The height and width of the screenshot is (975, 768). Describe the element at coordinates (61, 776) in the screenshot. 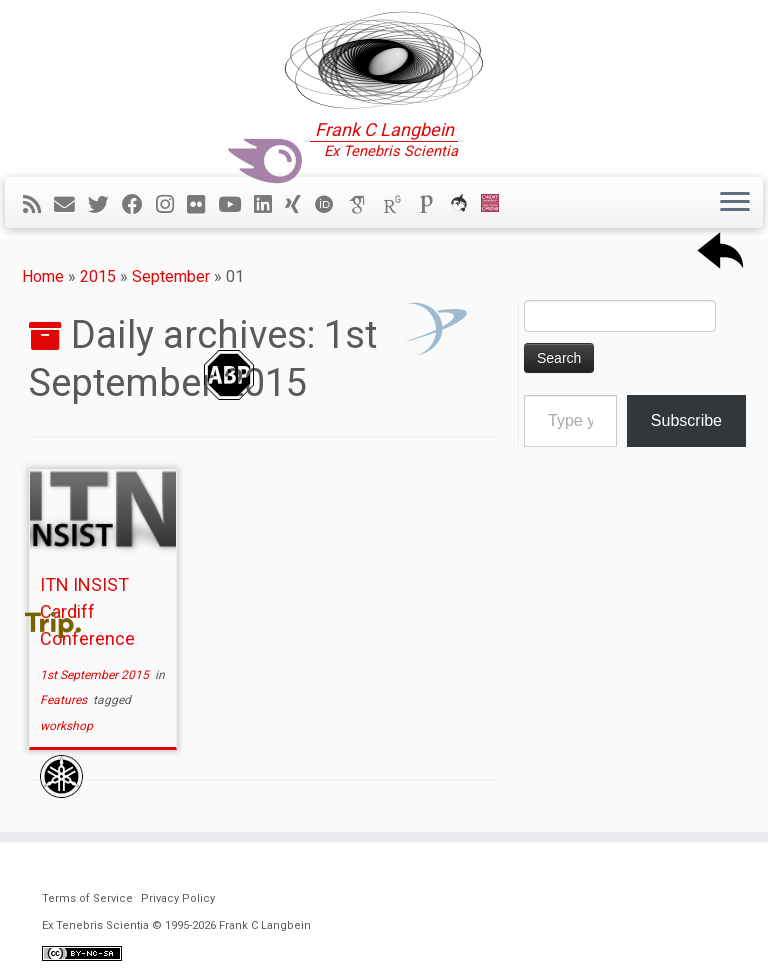

I see `yamaha motor corporation logo` at that location.